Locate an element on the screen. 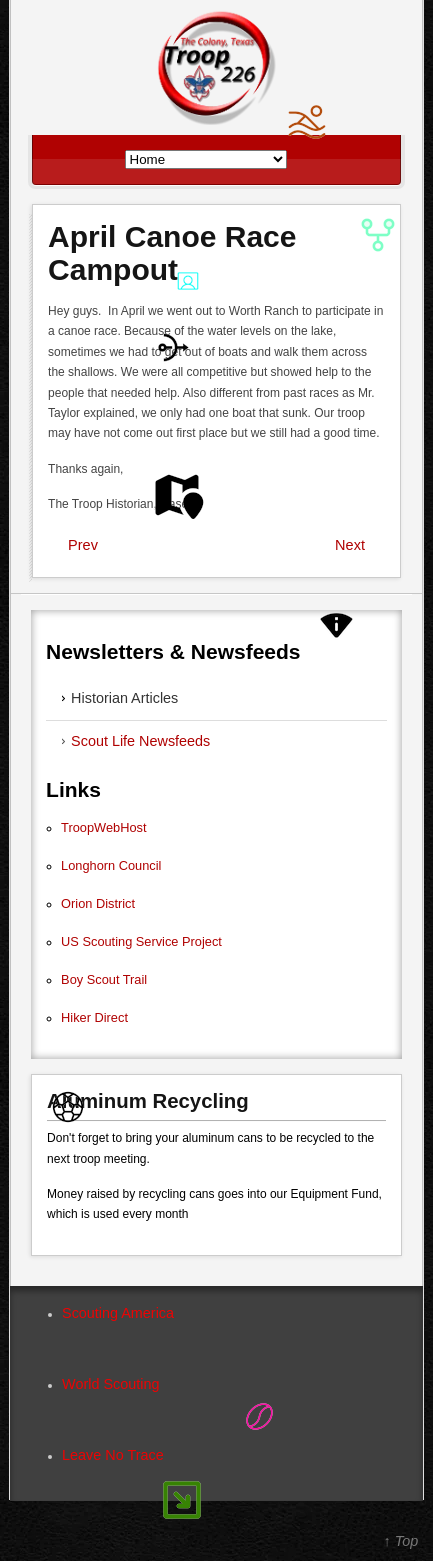 The height and width of the screenshot is (1561, 433). access swimming or aquatic activities is located at coordinates (307, 122).